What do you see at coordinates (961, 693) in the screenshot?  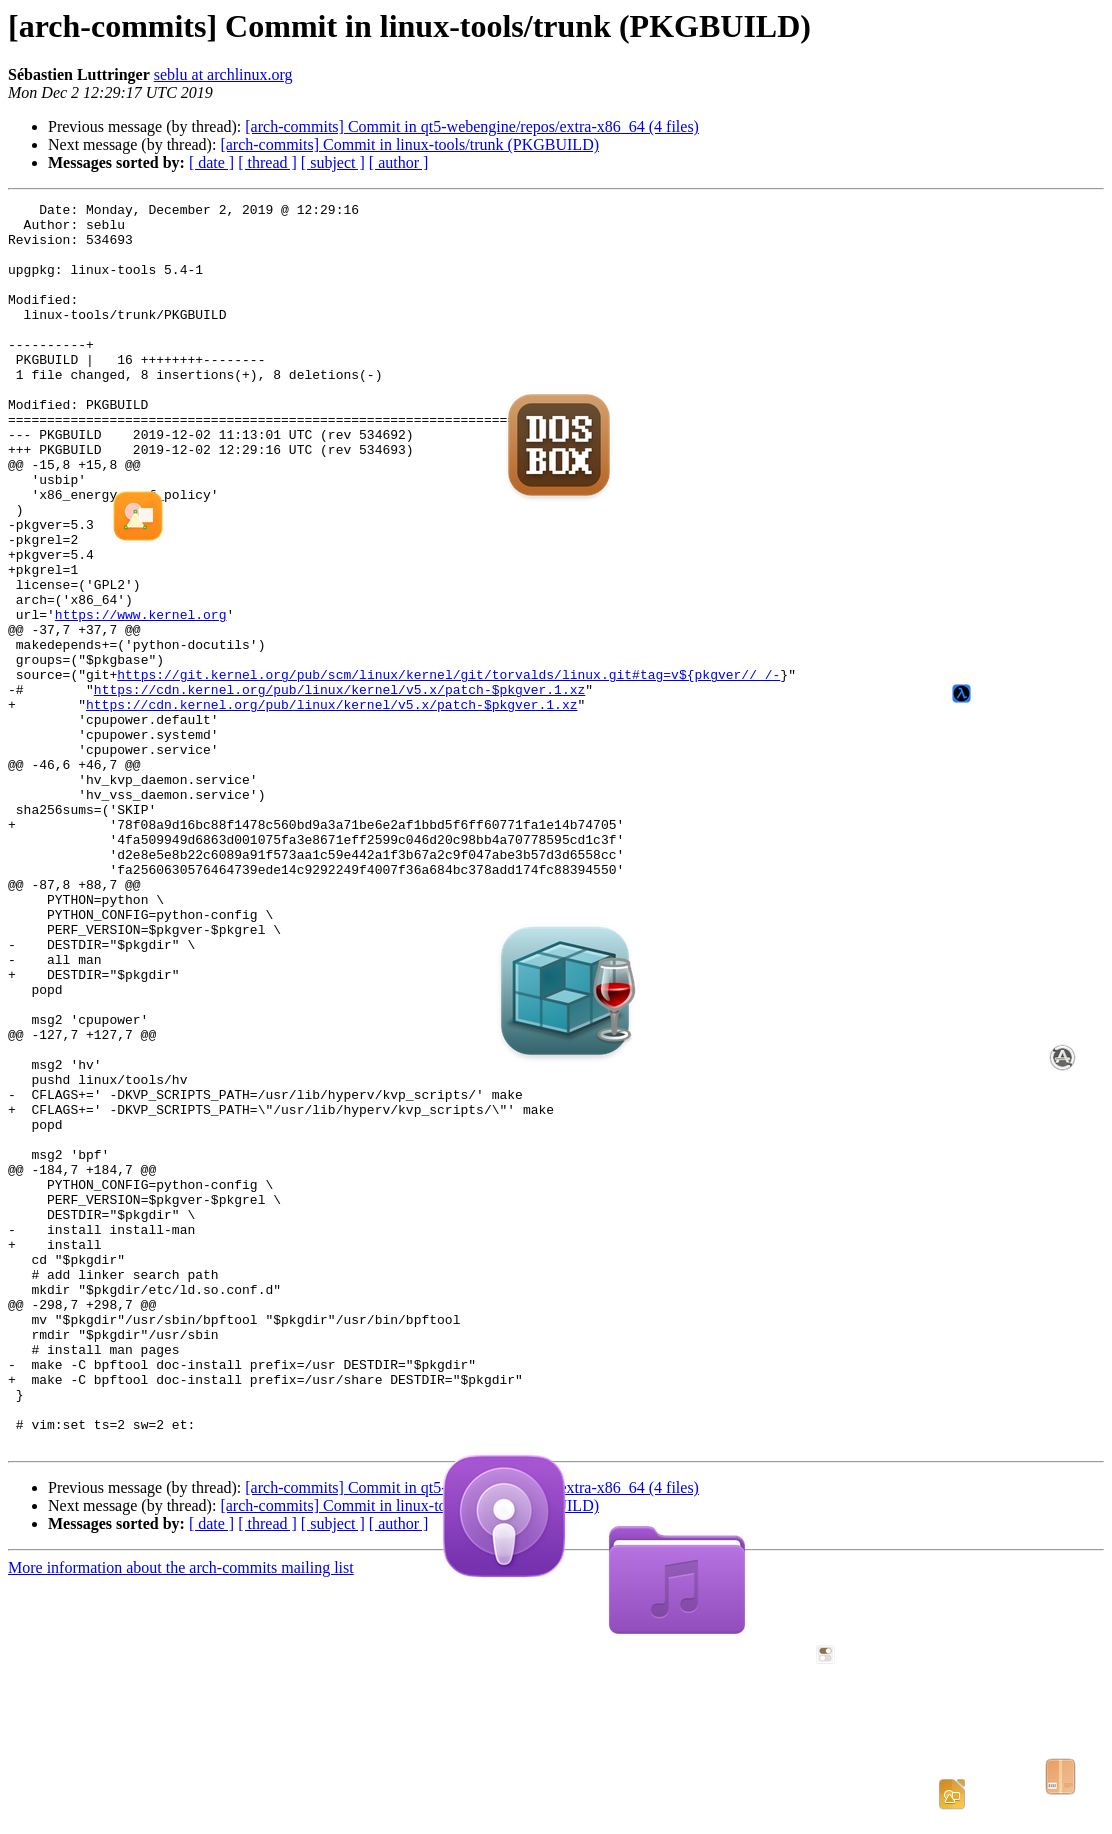 I see `launch half-life: blue shift game` at bounding box center [961, 693].